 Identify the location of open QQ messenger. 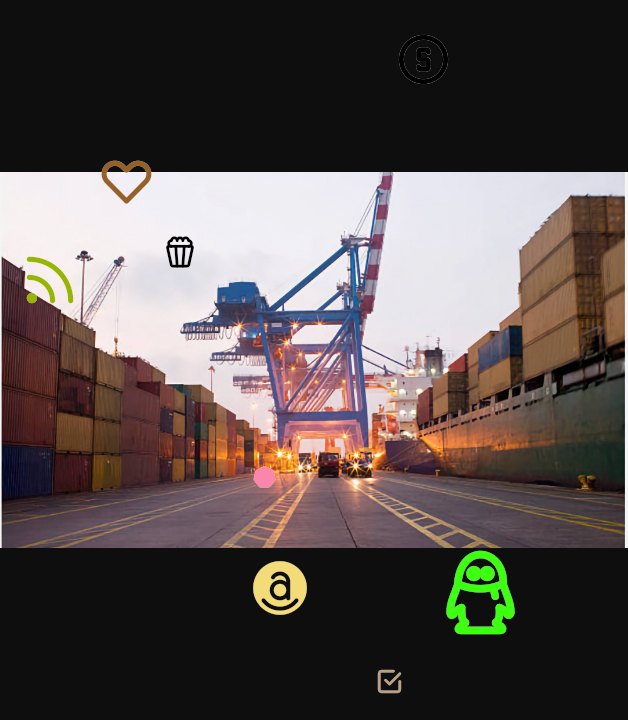
(480, 592).